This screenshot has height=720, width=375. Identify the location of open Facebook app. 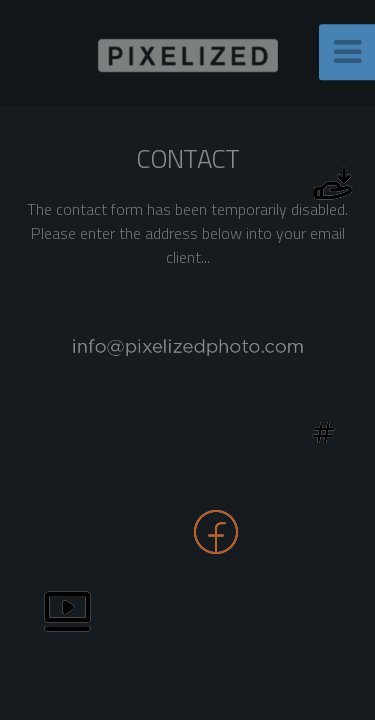
(216, 532).